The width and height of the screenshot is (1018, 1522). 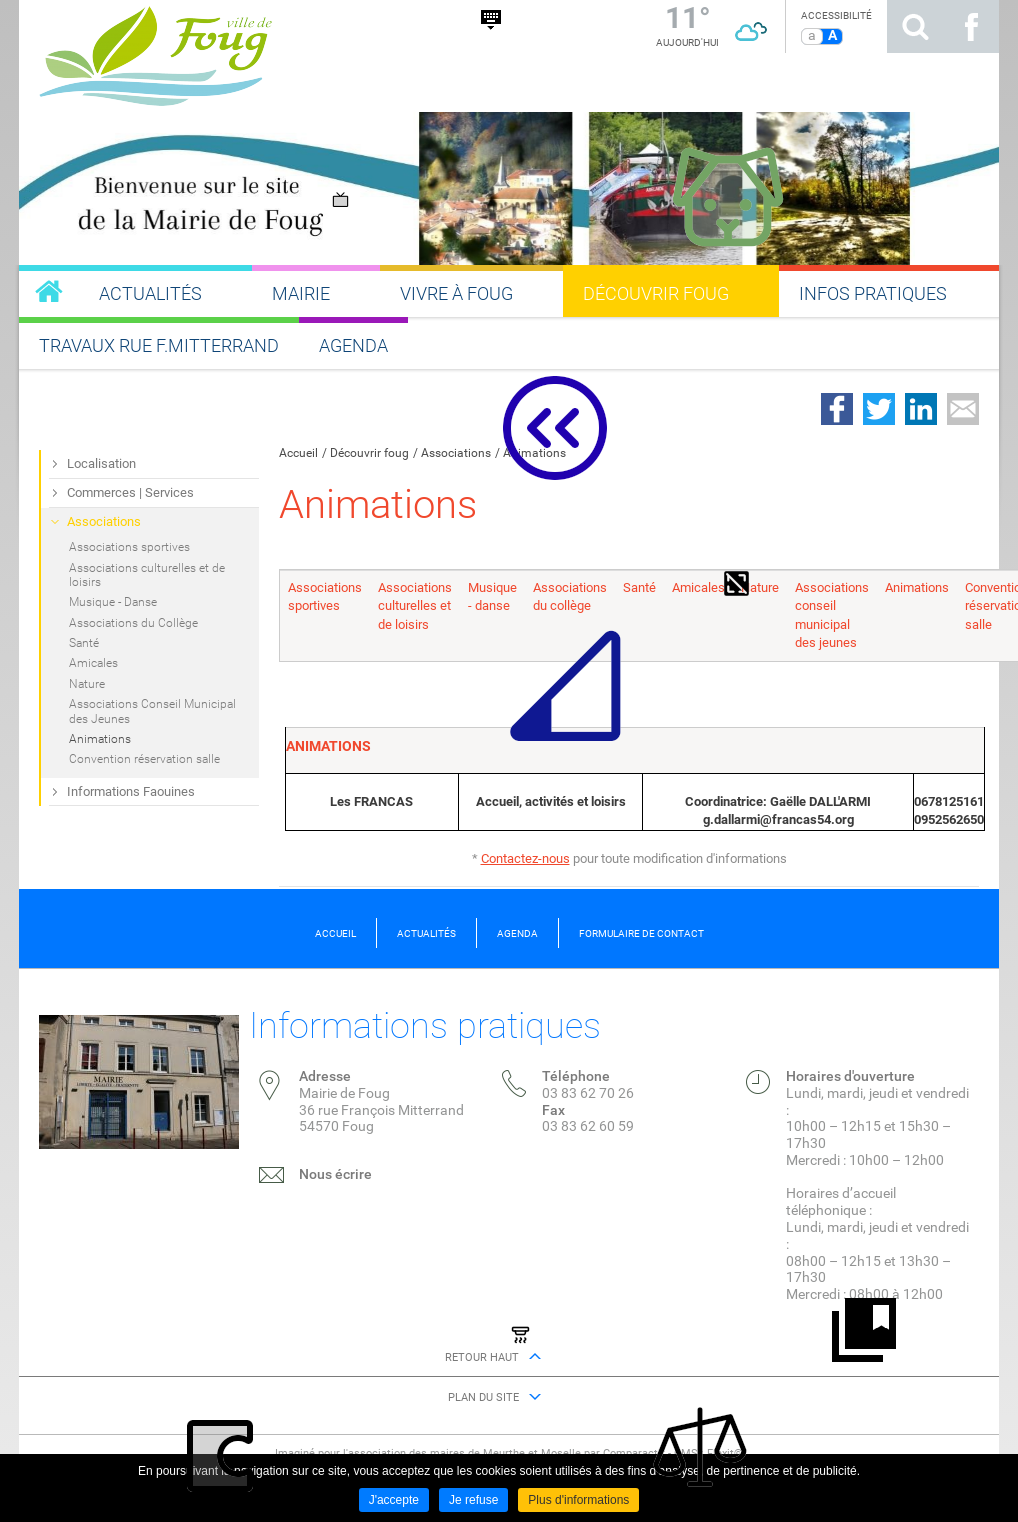 What do you see at coordinates (736, 583) in the screenshot?
I see `disable selection mode` at bounding box center [736, 583].